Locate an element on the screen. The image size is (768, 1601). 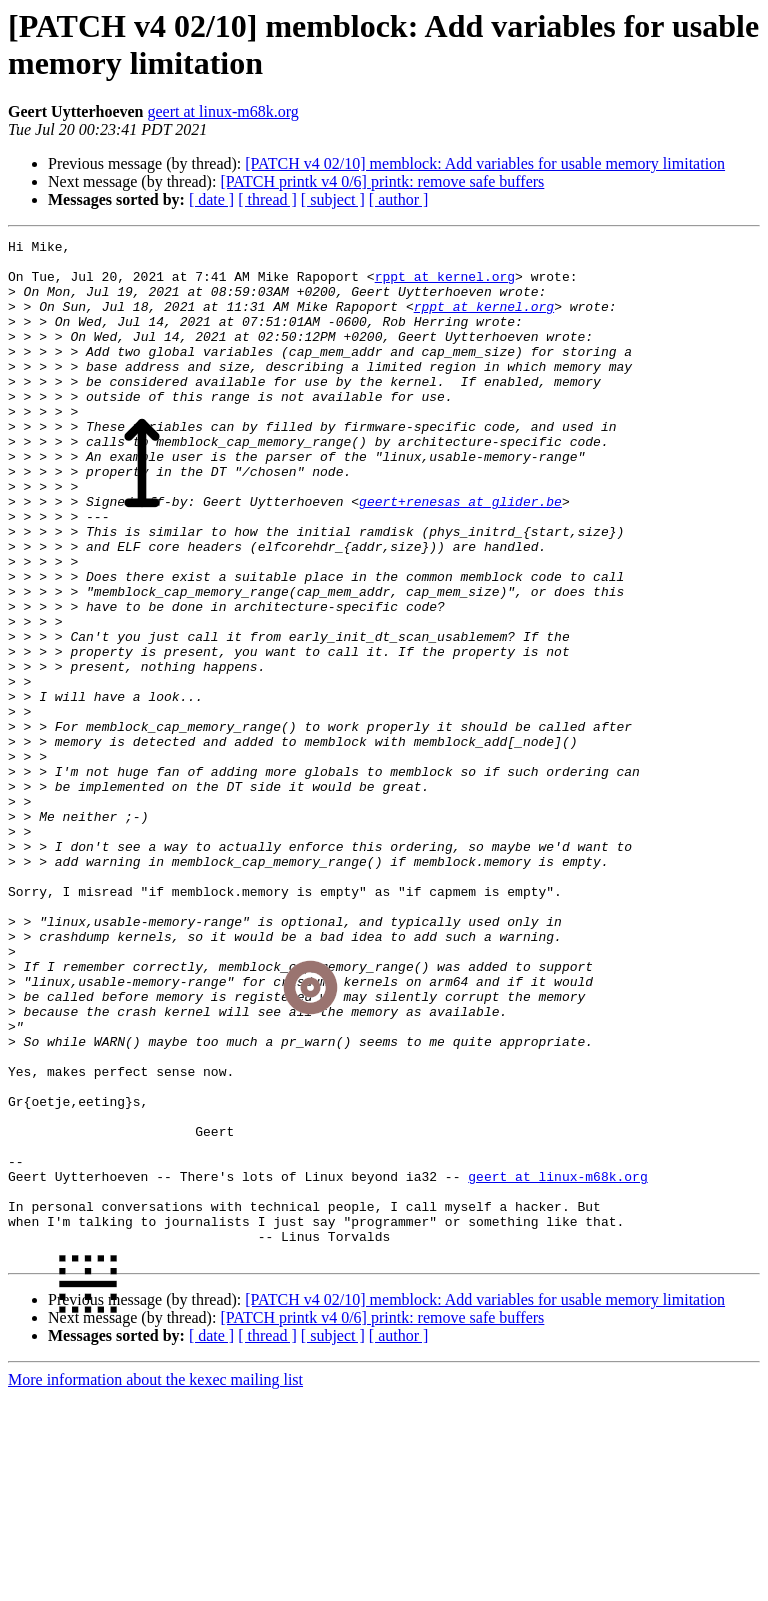
add horizontal border to selected cells is located at coordinates (88, 1284).